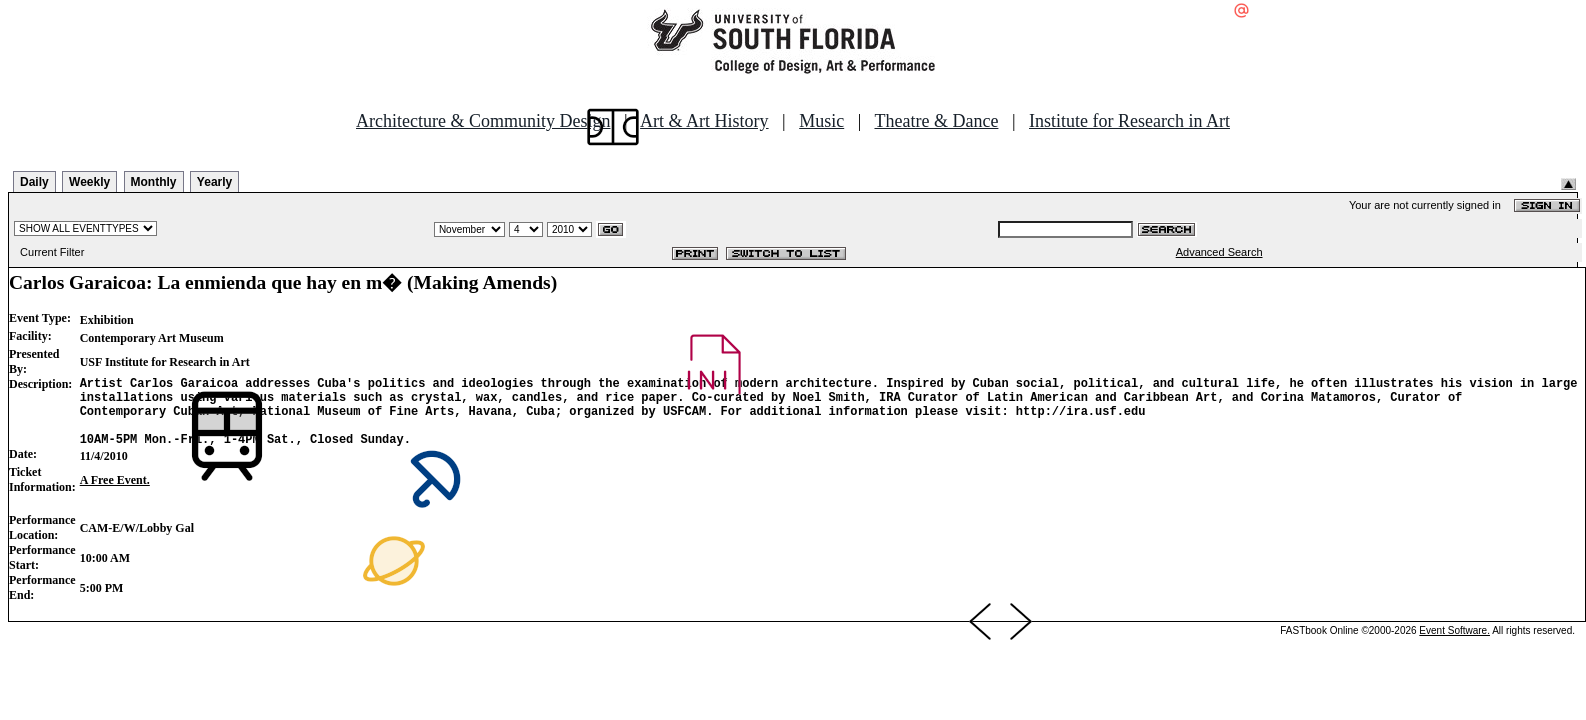 This screenshot has width=1586, height=720. I want to click on view weather protection or rain forecast, so click(435, 476).